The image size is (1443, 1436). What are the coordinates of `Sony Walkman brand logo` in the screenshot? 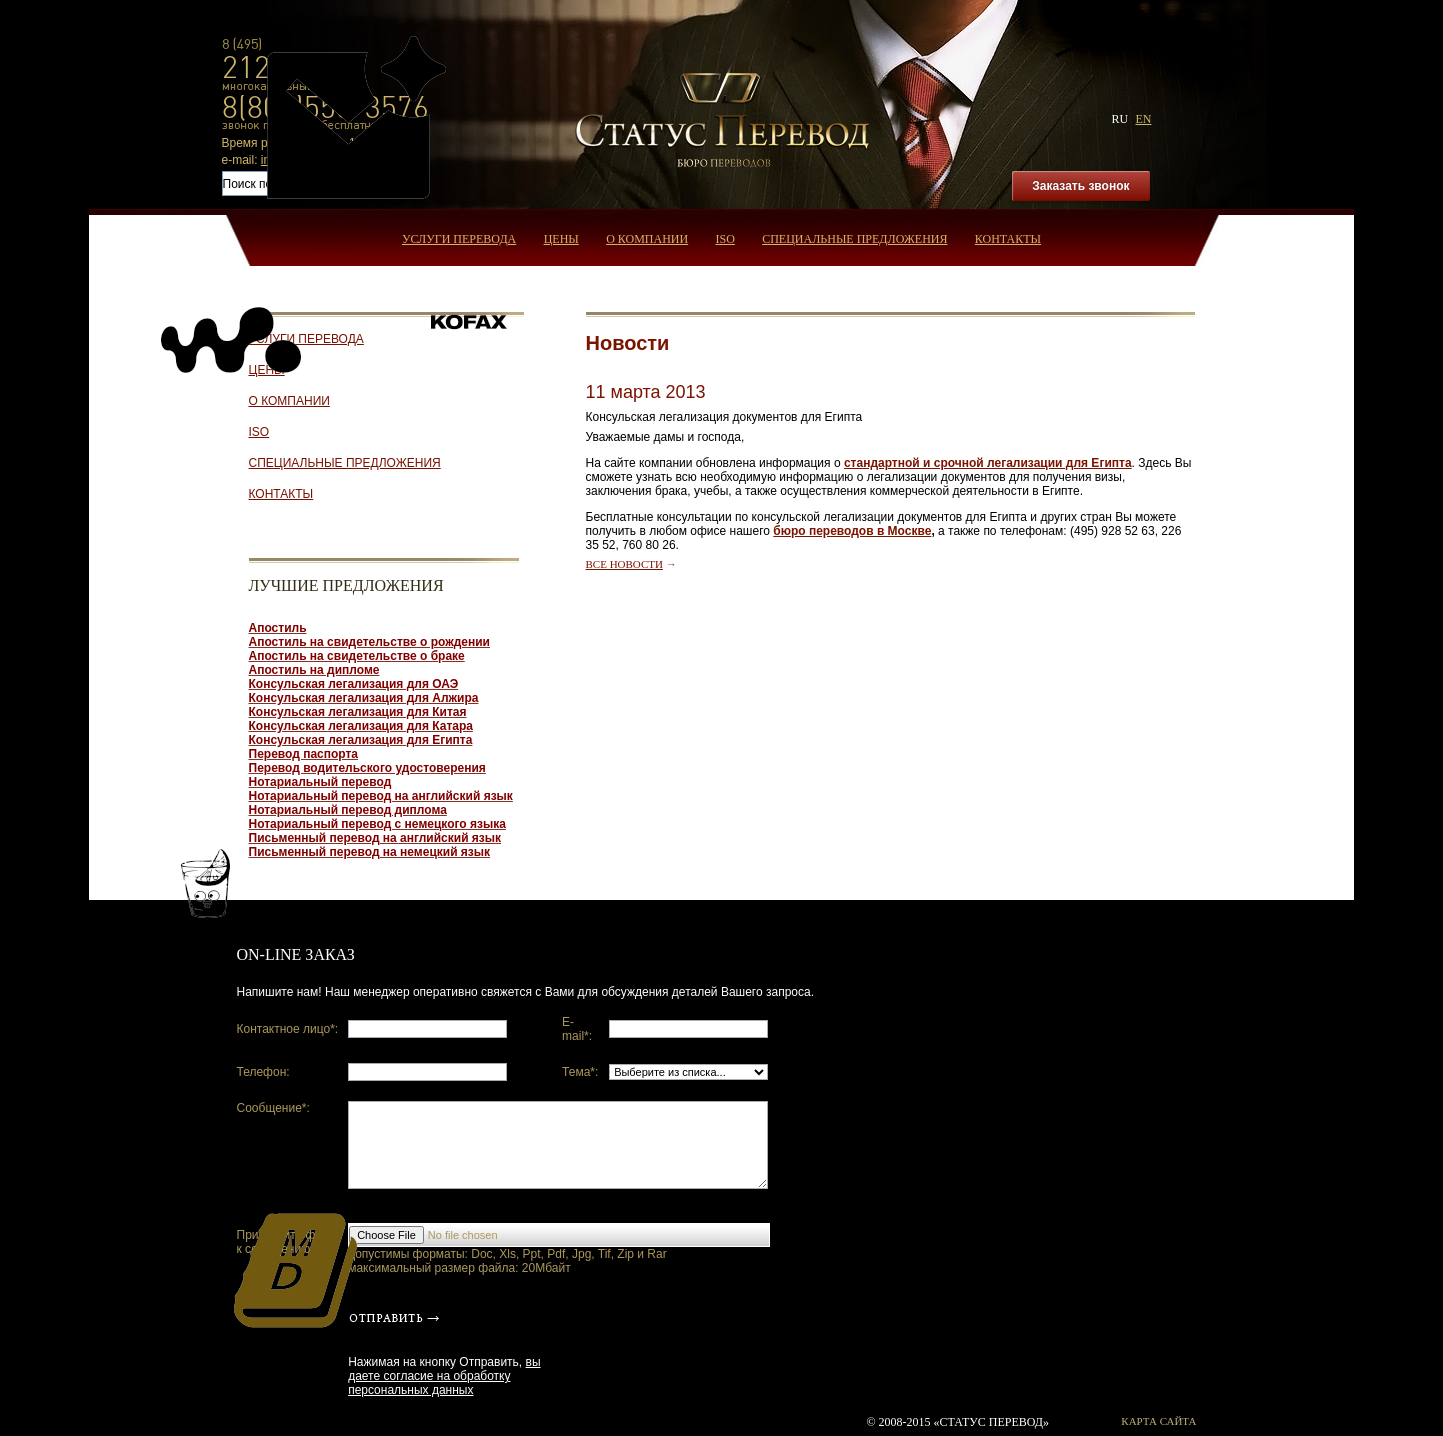 It's located at (231, 340).